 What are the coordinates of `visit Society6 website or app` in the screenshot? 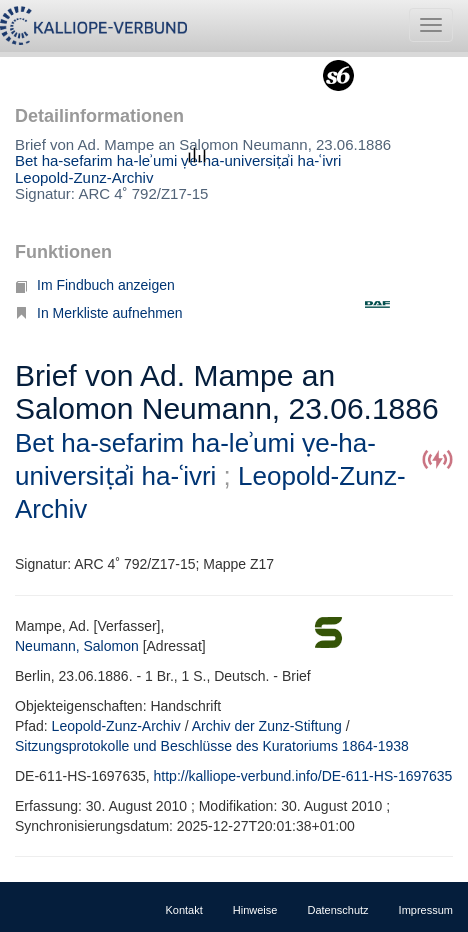 It's located at (338, 75).